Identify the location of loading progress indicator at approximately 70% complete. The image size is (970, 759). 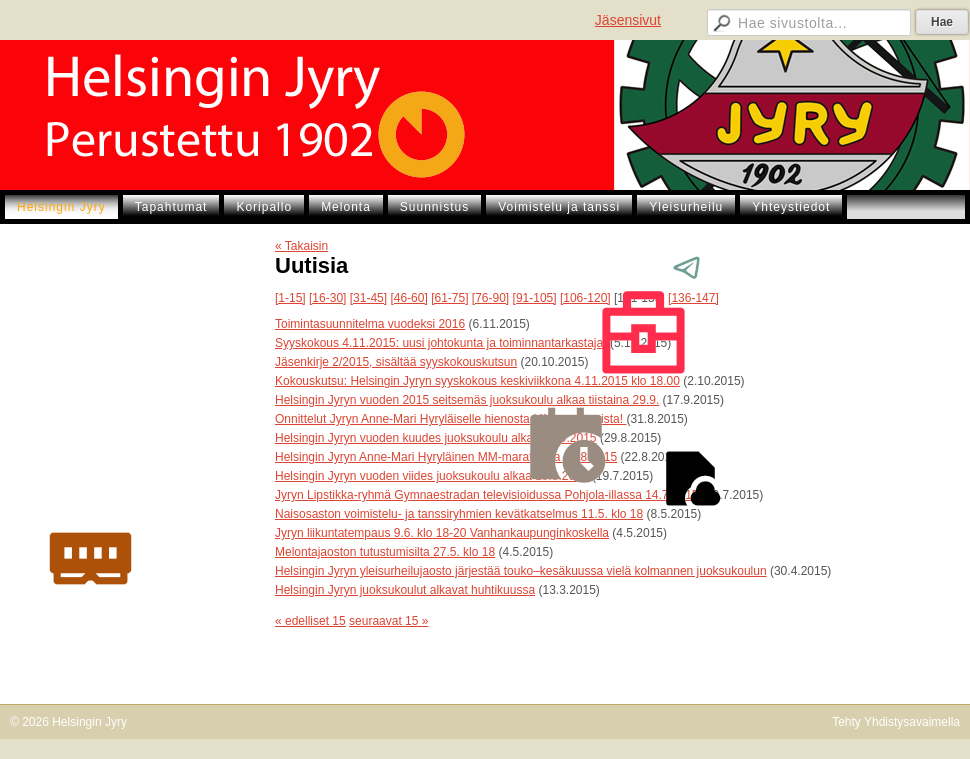
(421, 134).